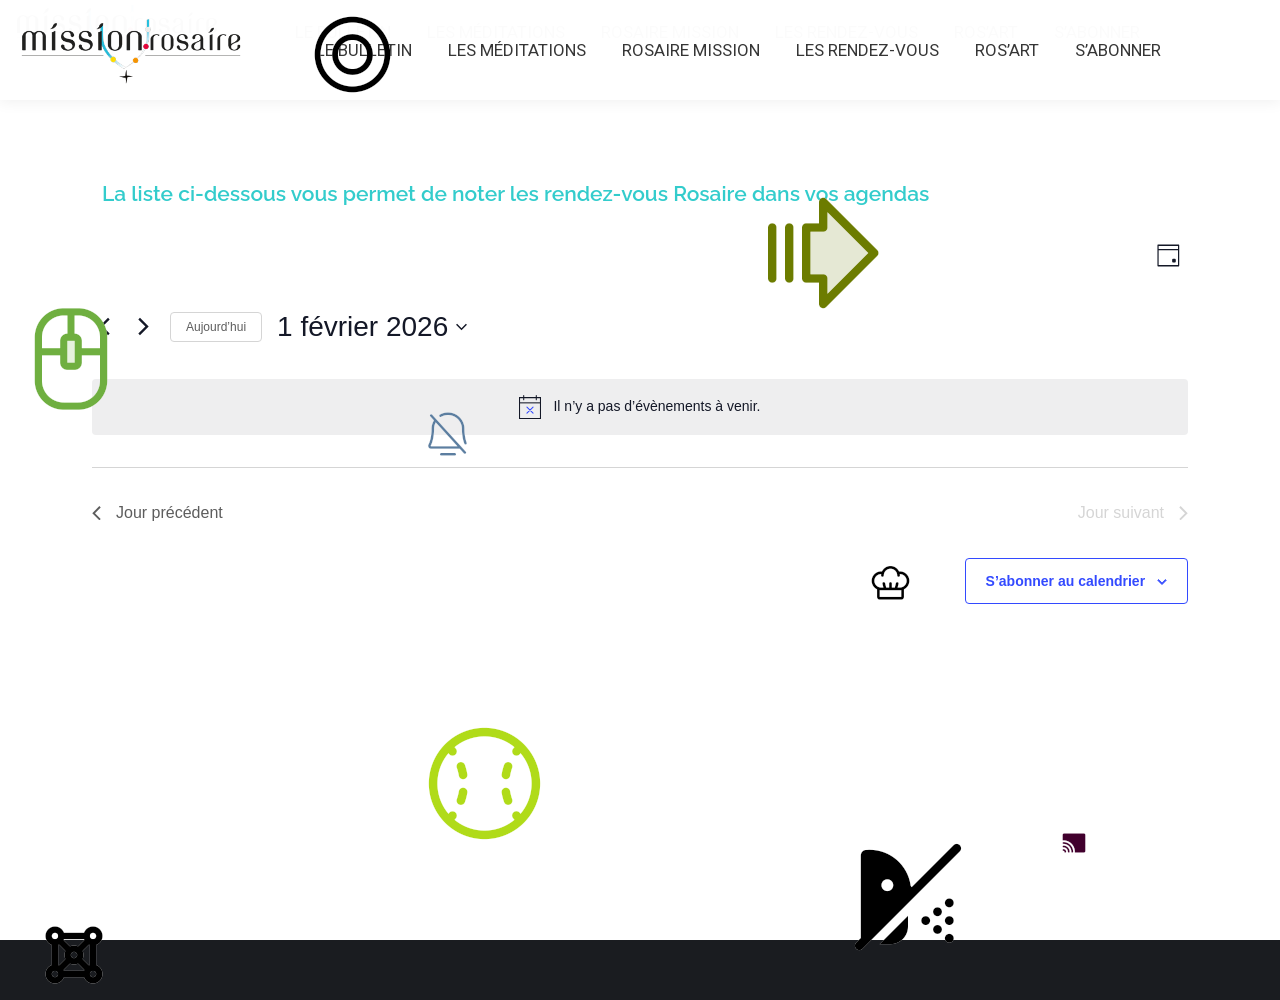 This screenshot has width=1280, height=1000. Describe the element at coordinates (1074, 843) in the screenshot. I see `cast your screen to another device` at that location.